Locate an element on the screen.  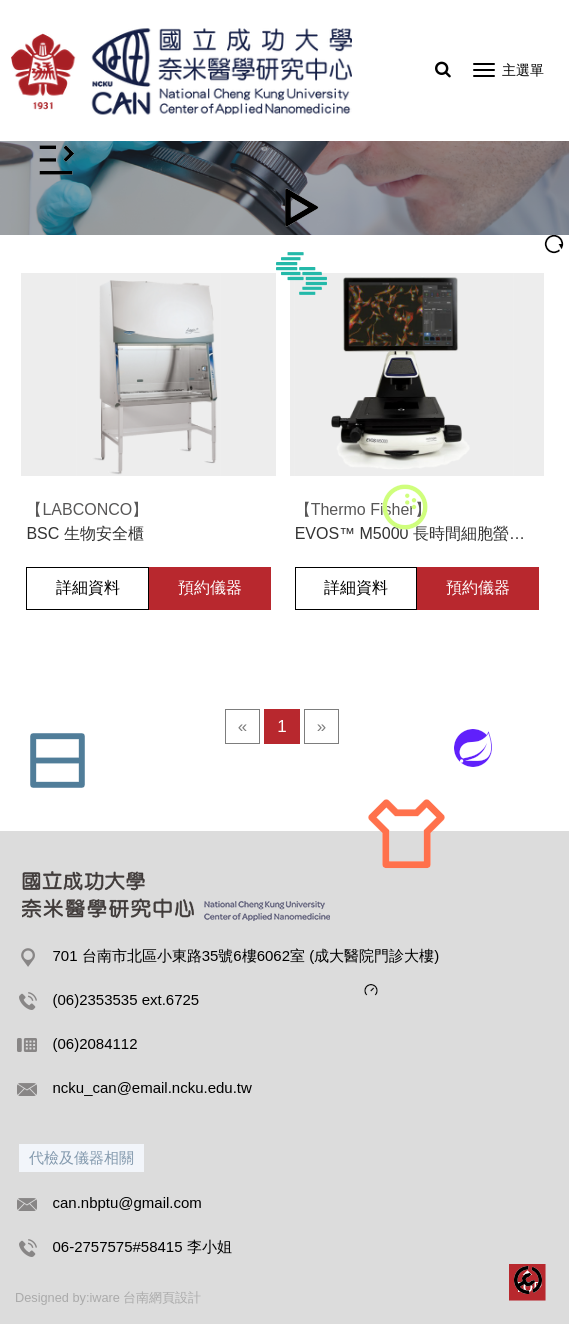
switch to horizontal row layout is located at coordinates (57, 760).